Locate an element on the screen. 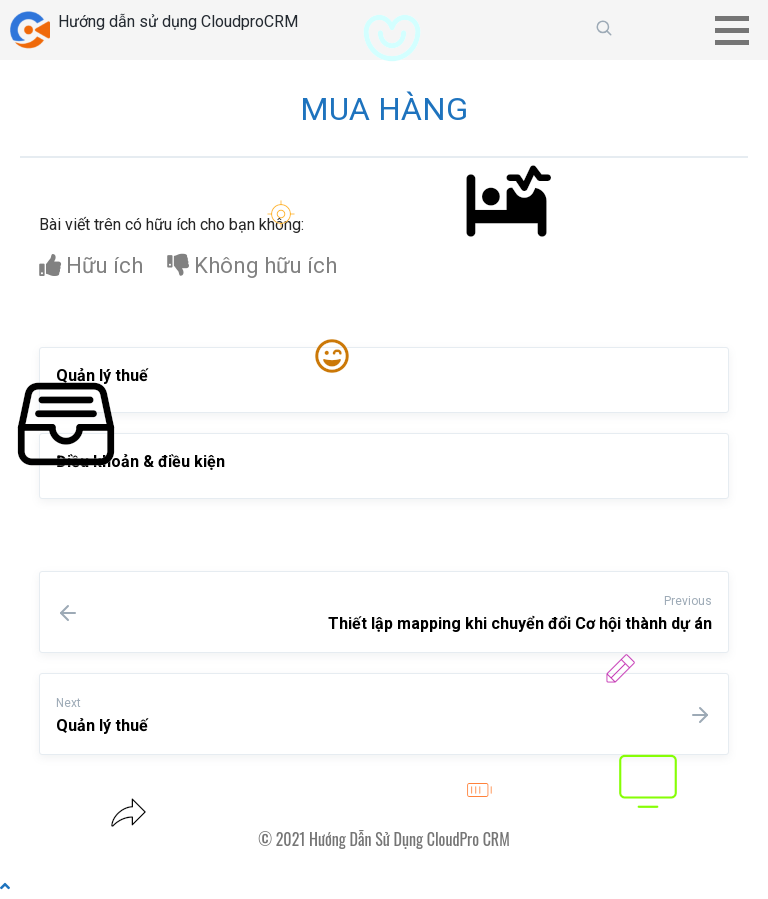 Image resolution: width=768 pixels, height=899 pixels. share this content is located at coordinates (128, 814).